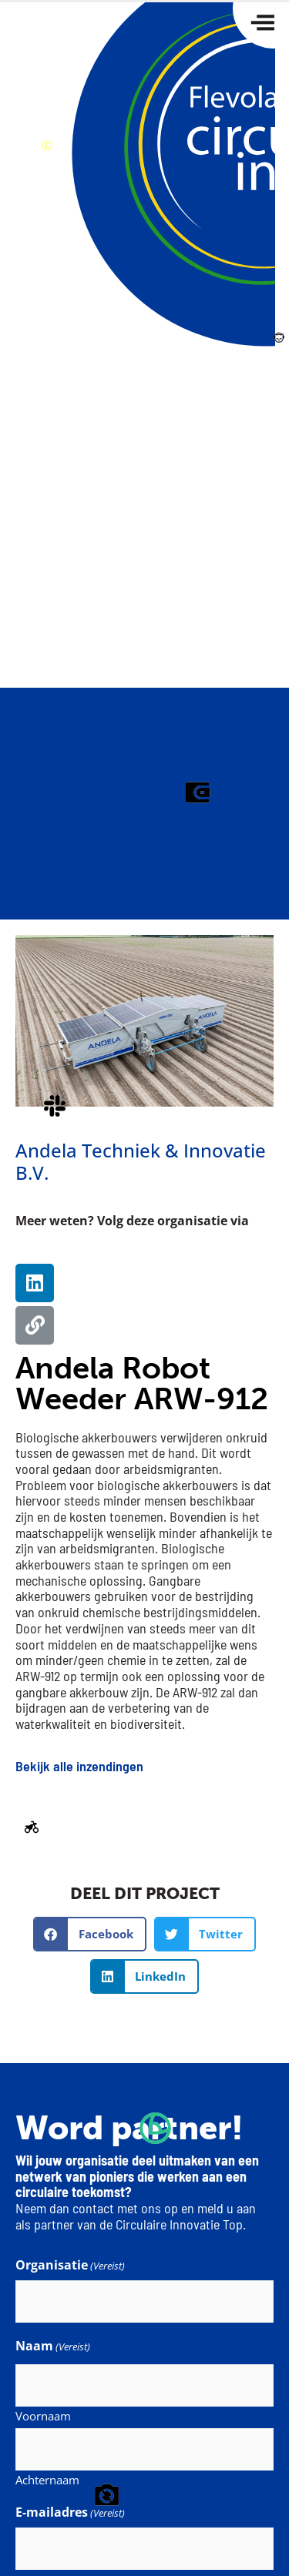  What do you see at coordinates (47, 146) in the screenshot?
I see `view balance in british pounds` at bounding box center [47, 146].